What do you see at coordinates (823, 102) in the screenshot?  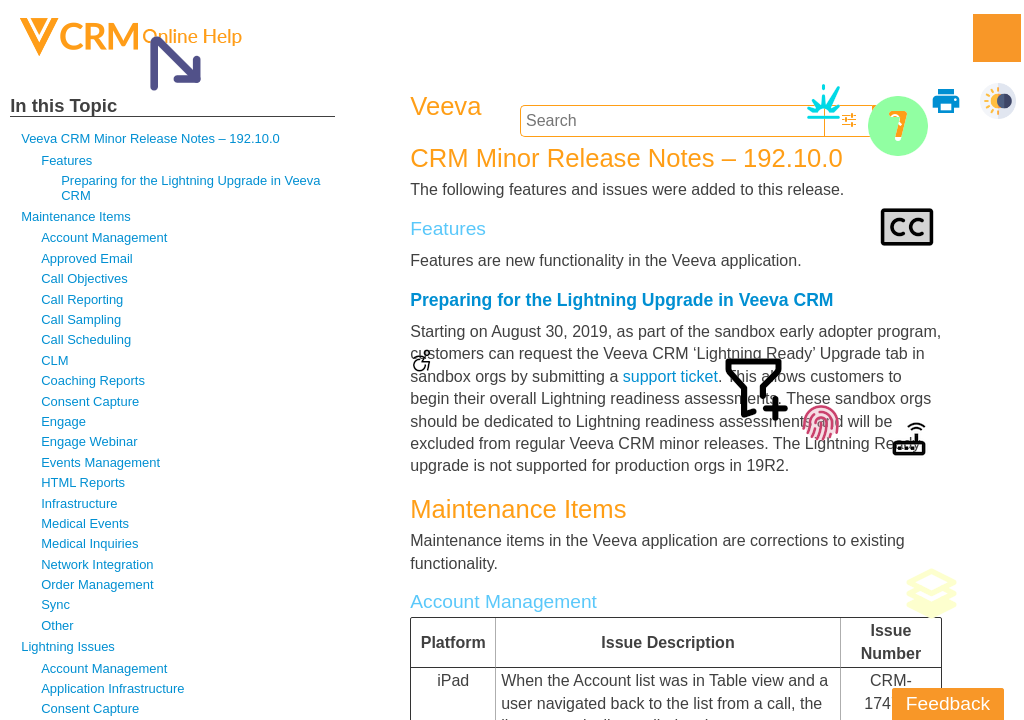 I see `indicates an explosion or blast effect` at bounding box center [823, 102].